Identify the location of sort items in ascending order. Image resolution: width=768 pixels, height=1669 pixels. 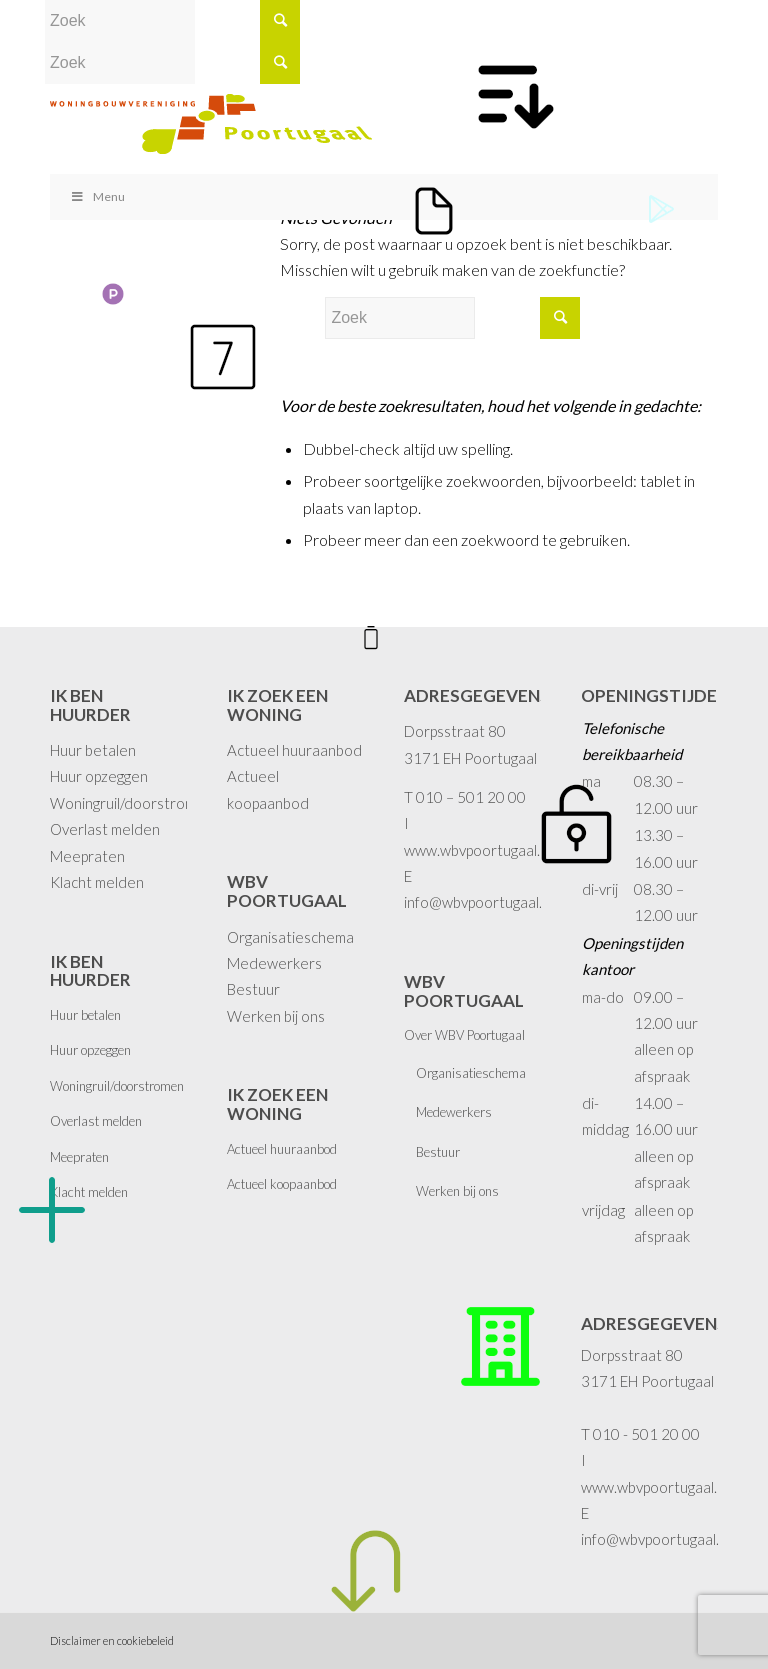
(513, 94).